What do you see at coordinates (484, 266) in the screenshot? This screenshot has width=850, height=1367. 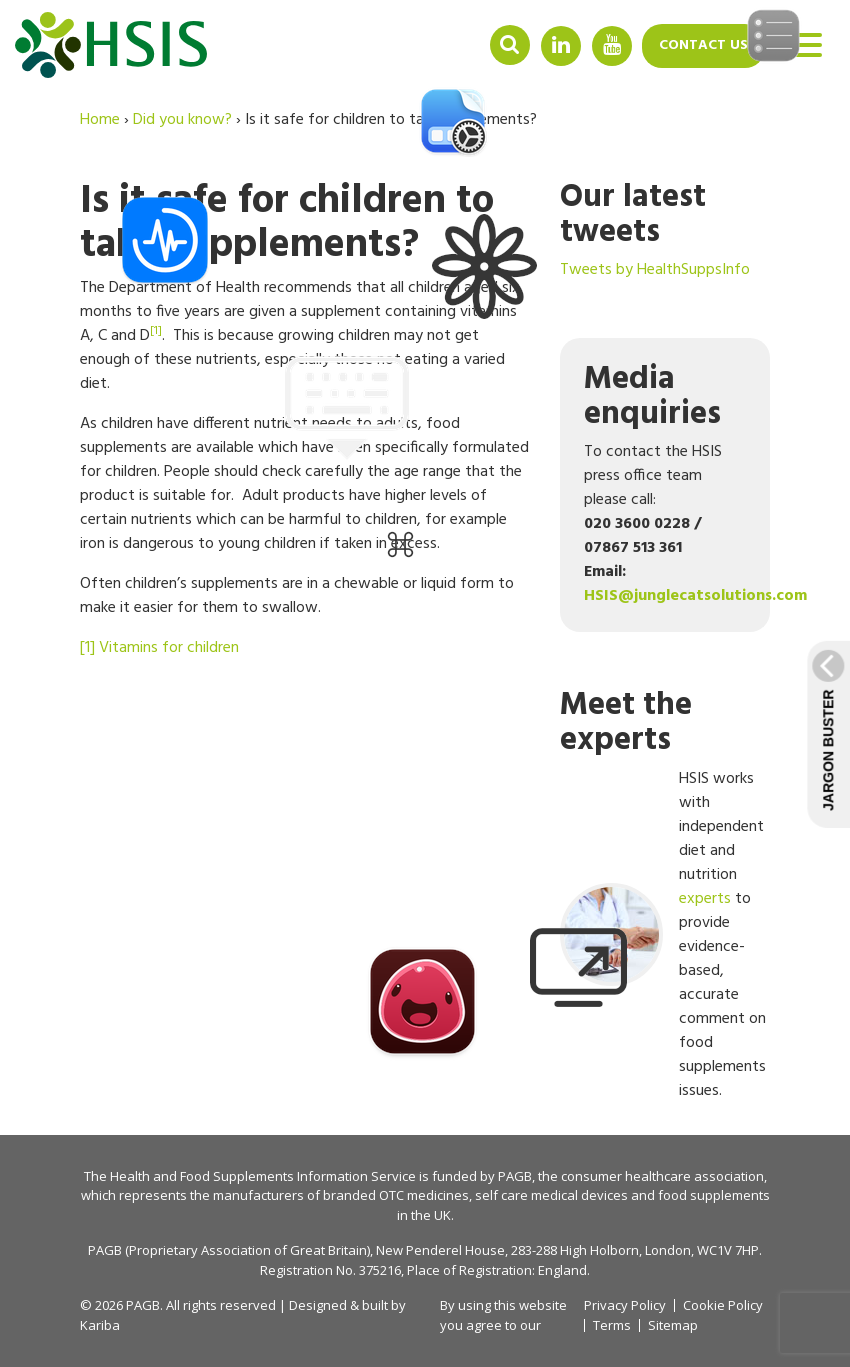 I see `open budgie window shuffler workspace manager` at bounding box center [484, 266].